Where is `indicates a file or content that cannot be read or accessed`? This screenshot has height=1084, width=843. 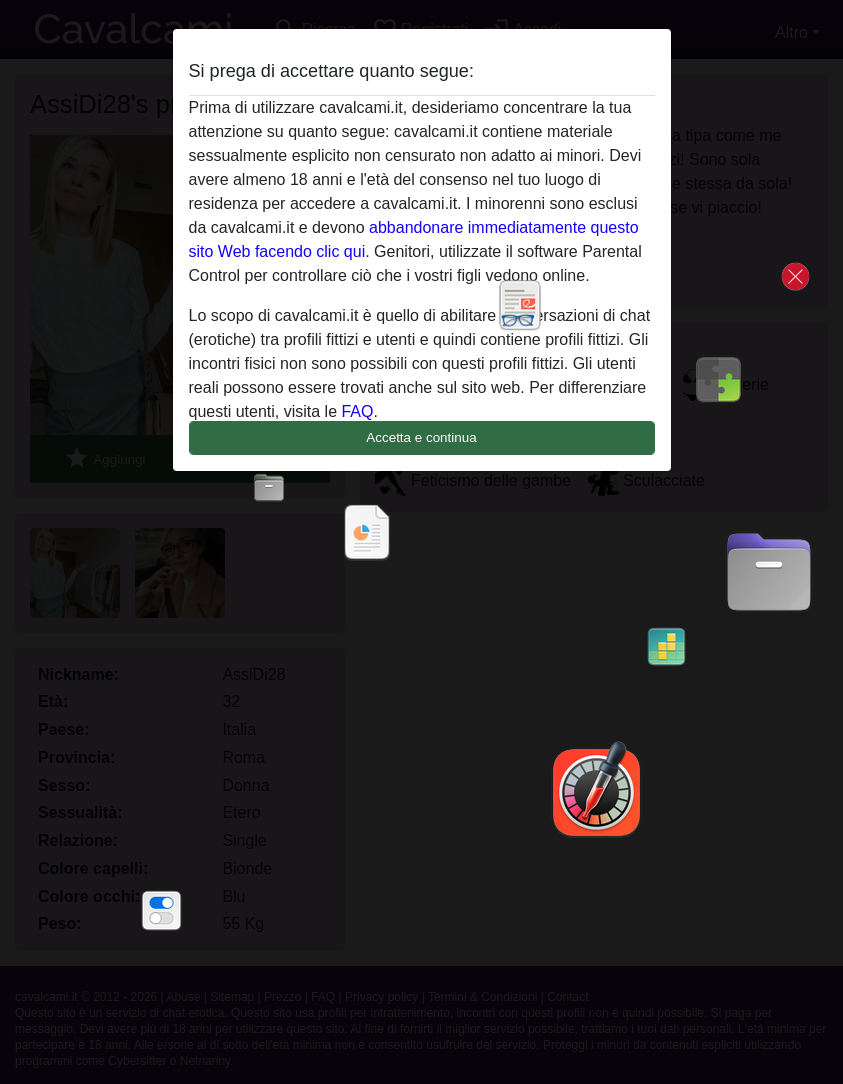
indicates a file or content that cannot be read or accessed is located at coordinates (795, 276).